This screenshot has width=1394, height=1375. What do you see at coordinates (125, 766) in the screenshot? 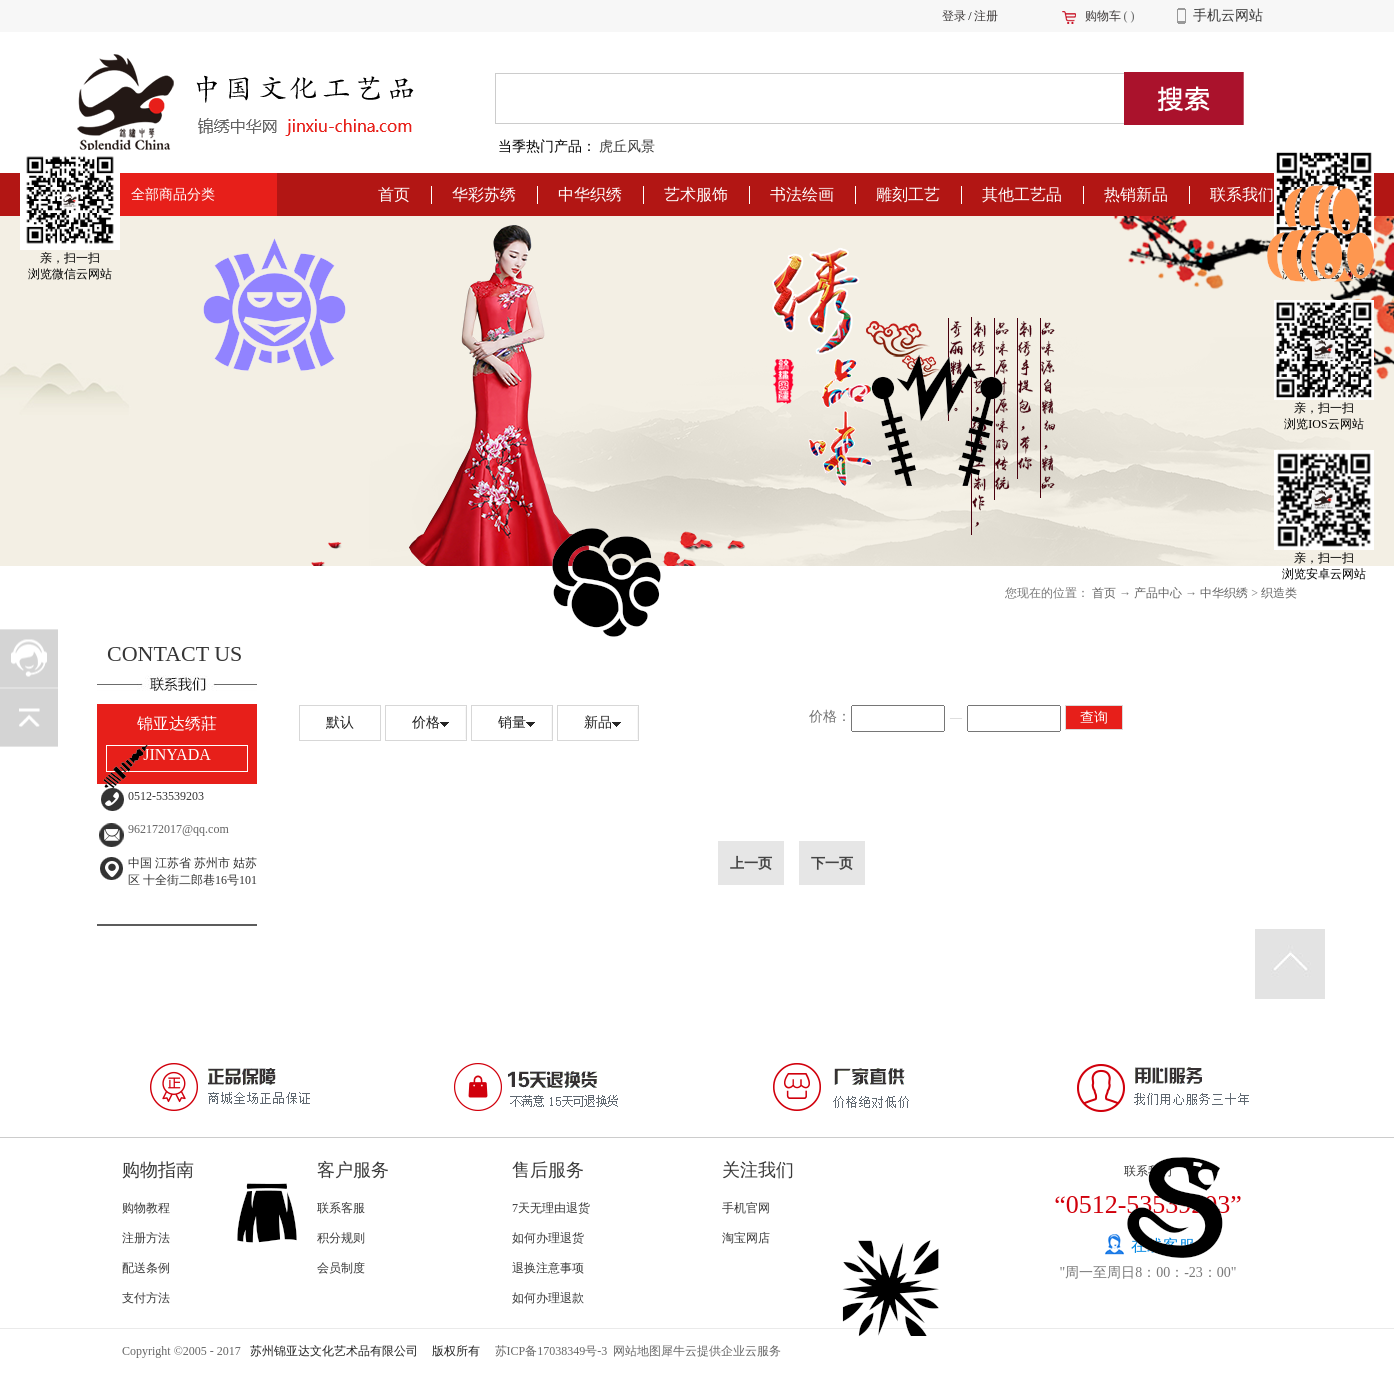
I see `view engine or vehicle diagnostics` at bounding box center [125, 766].